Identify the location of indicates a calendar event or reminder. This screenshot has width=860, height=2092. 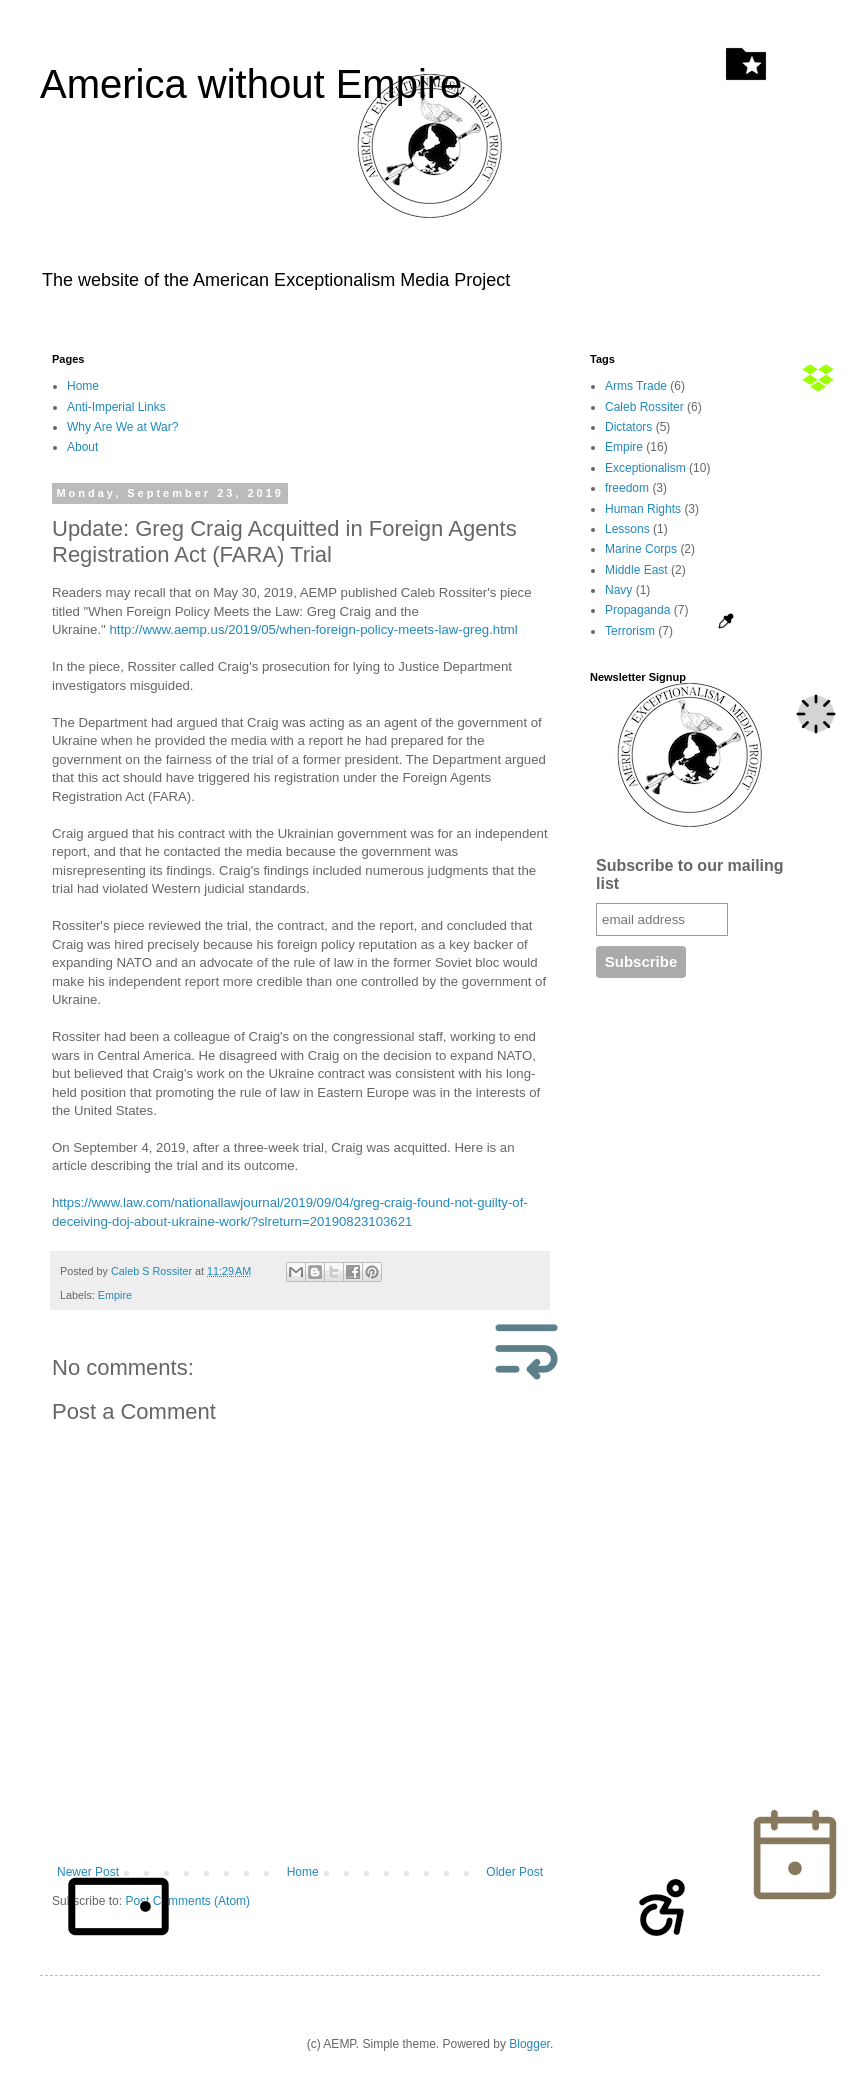
(795, 1858).